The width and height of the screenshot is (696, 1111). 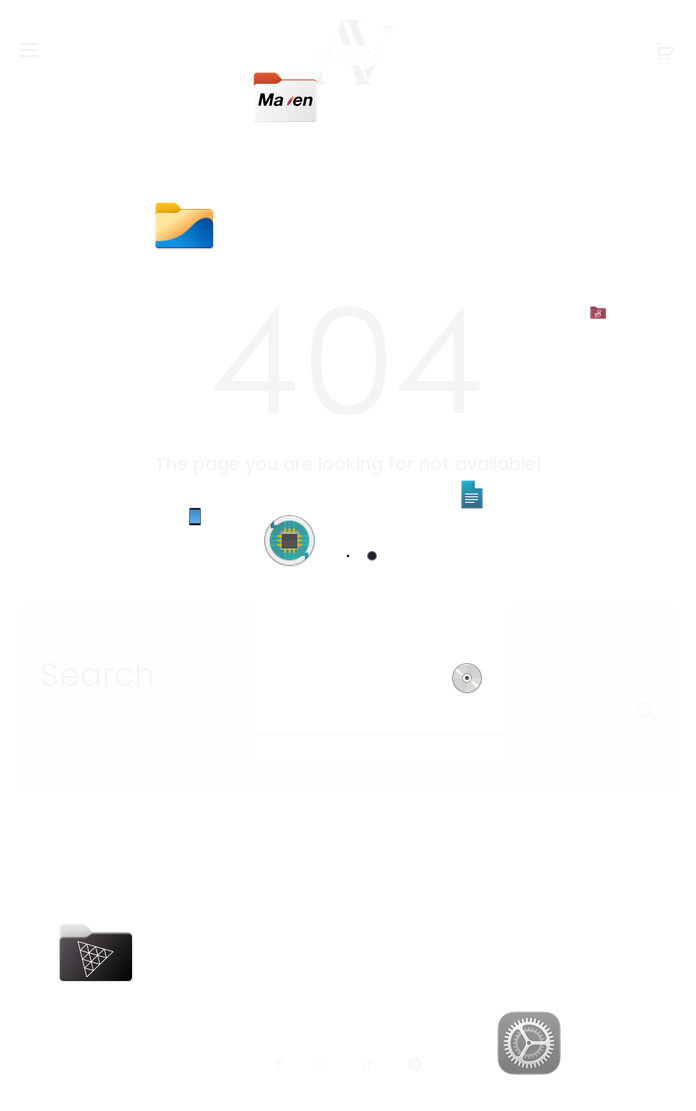 What do you see at coordinates (472, 495) in the screenshot?
I see `opendocument text template file` at bounding box center [472, 495].